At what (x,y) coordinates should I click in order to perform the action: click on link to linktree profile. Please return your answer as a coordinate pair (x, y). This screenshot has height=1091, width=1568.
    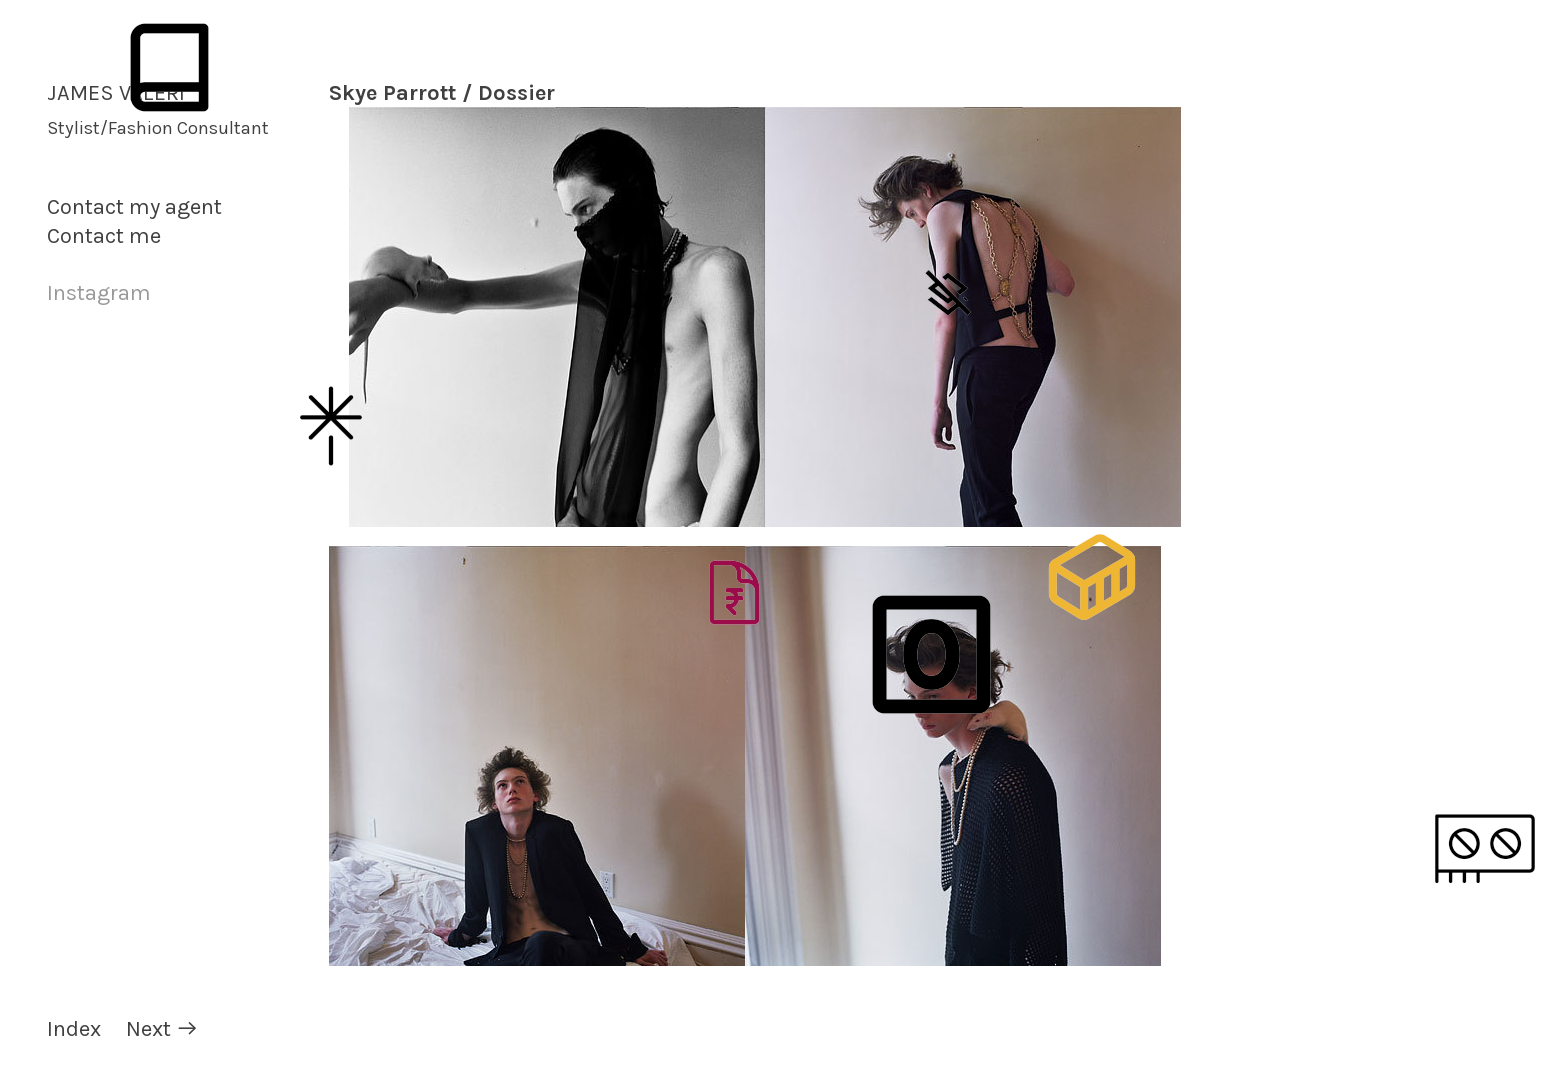
    Looking at the image, I should click on (331, 426).